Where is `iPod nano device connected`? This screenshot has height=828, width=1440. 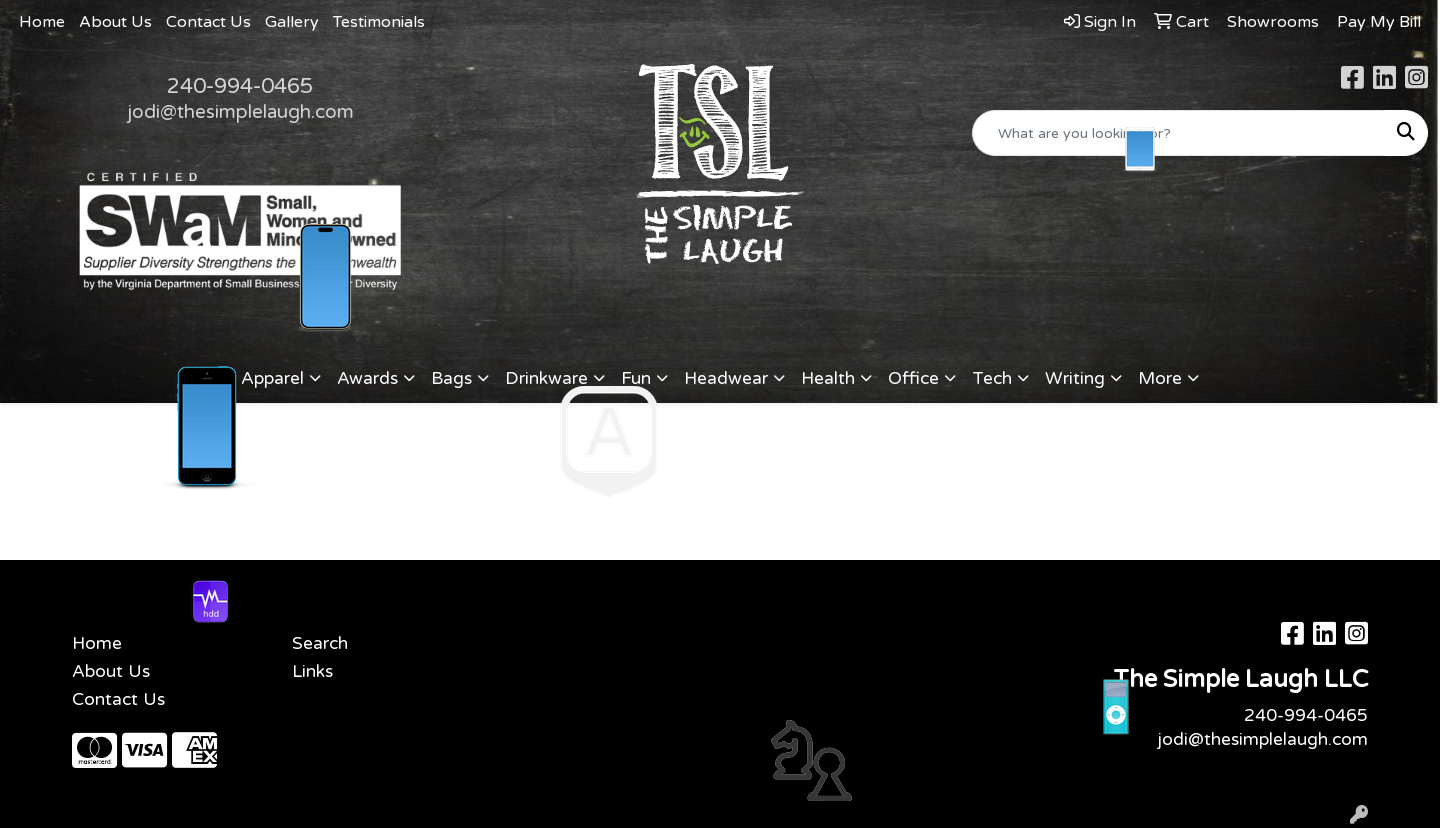 iPod nano device connected is located at coordinates (1116, 707).